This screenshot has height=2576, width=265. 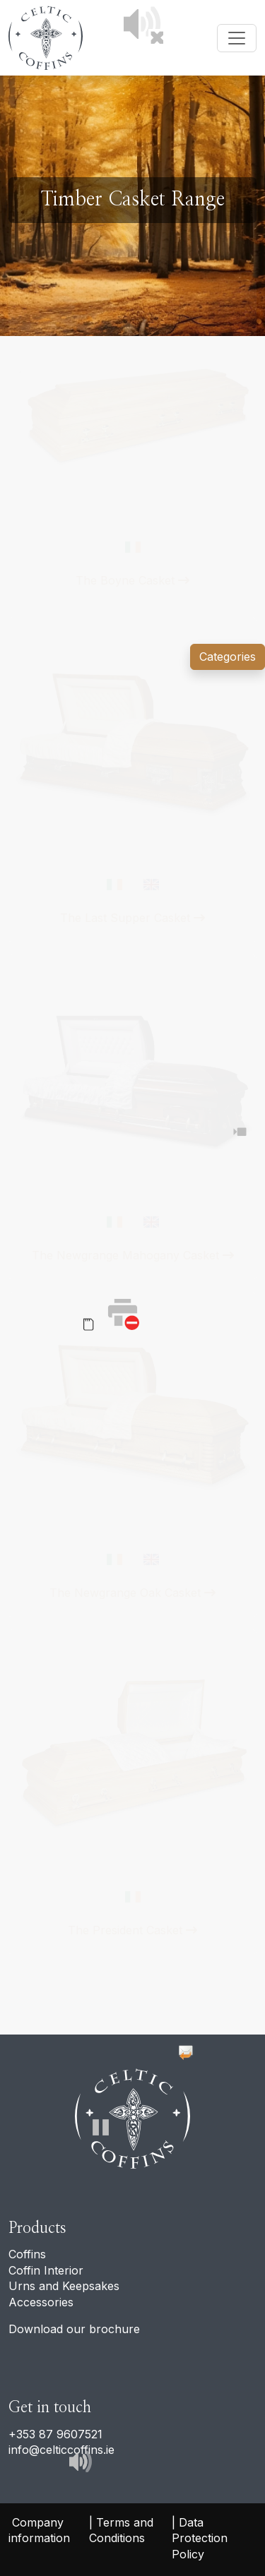 I want to click on indicates audio is currently muted, so click(x=143, y=24).